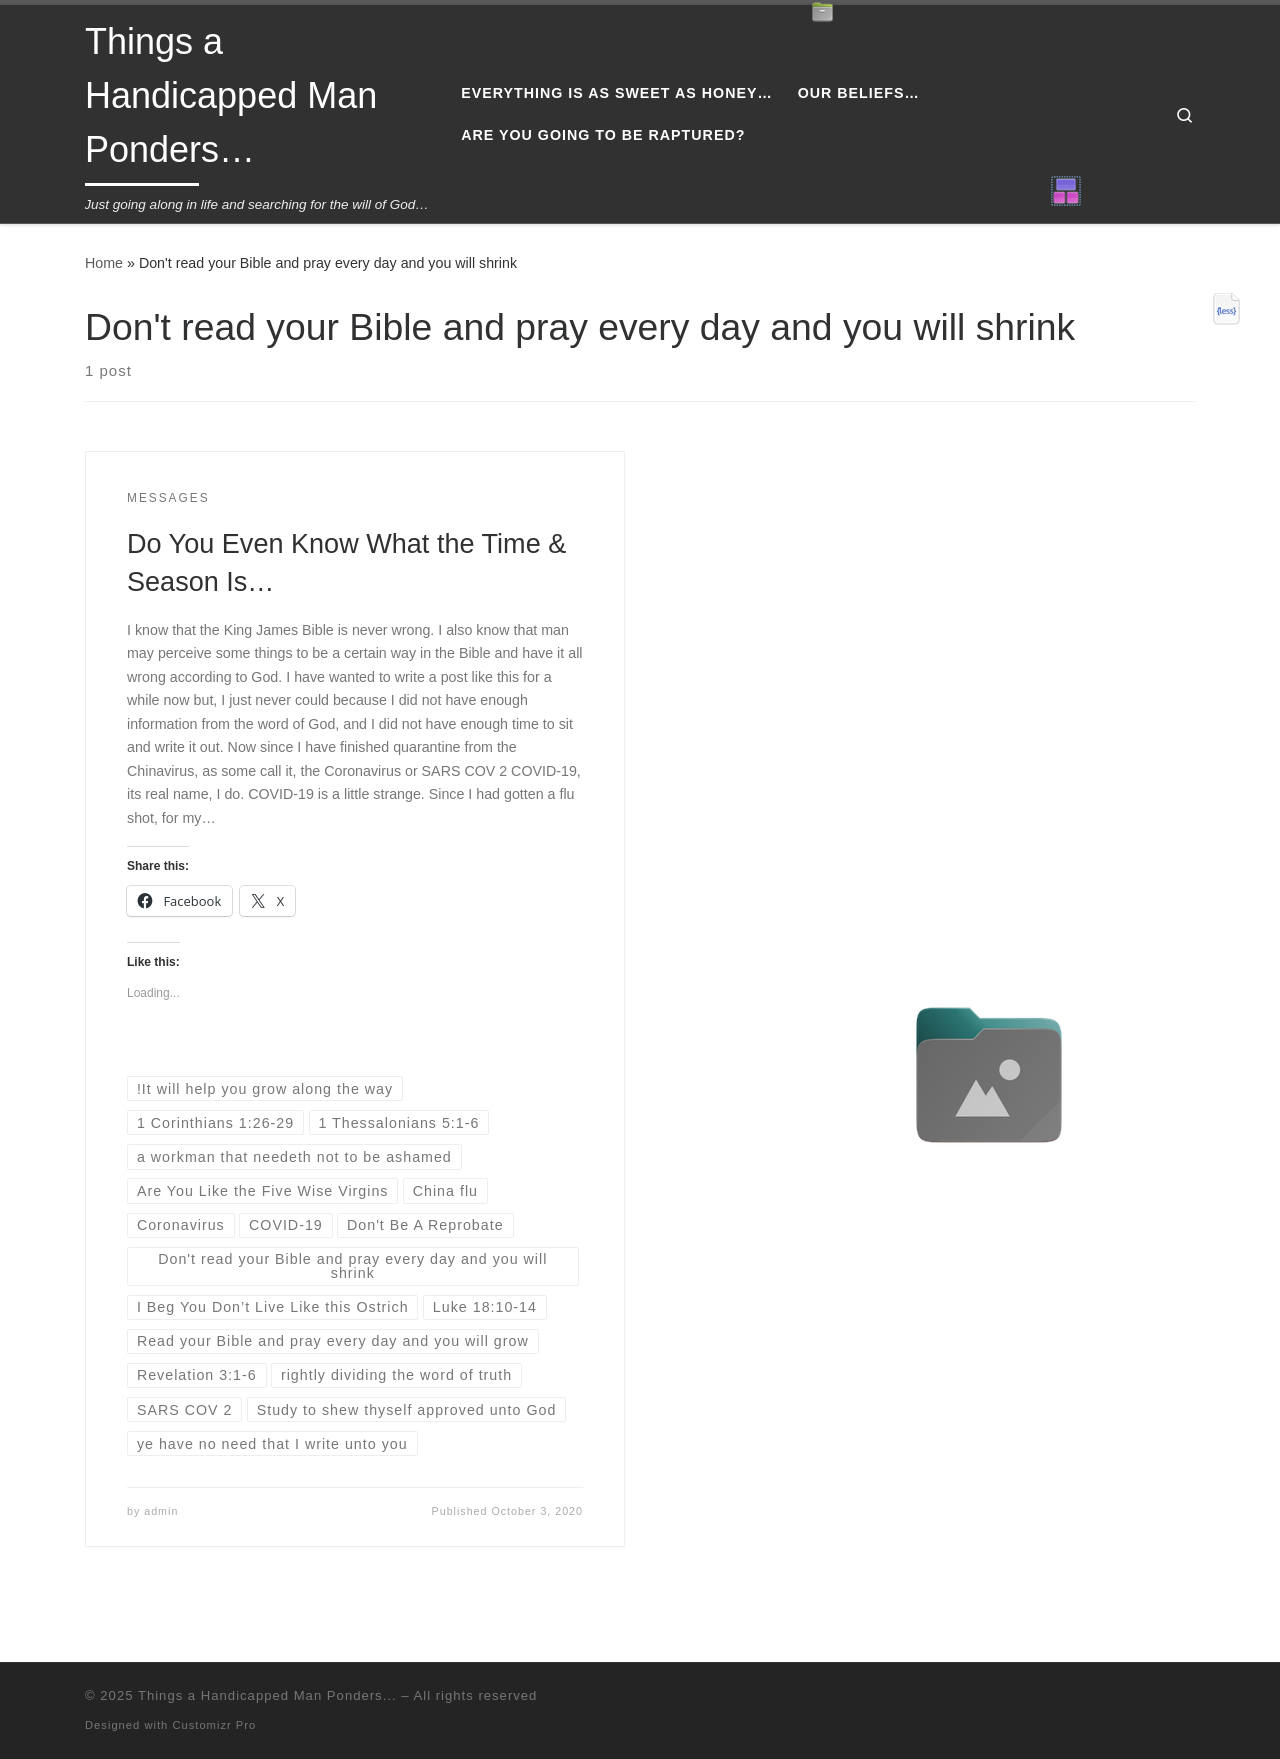 This screenshot has width=1280, height=1759. Describe the element at coordinates (989, 1075) in the screenshot. I see `open your pictures folder` at that location.